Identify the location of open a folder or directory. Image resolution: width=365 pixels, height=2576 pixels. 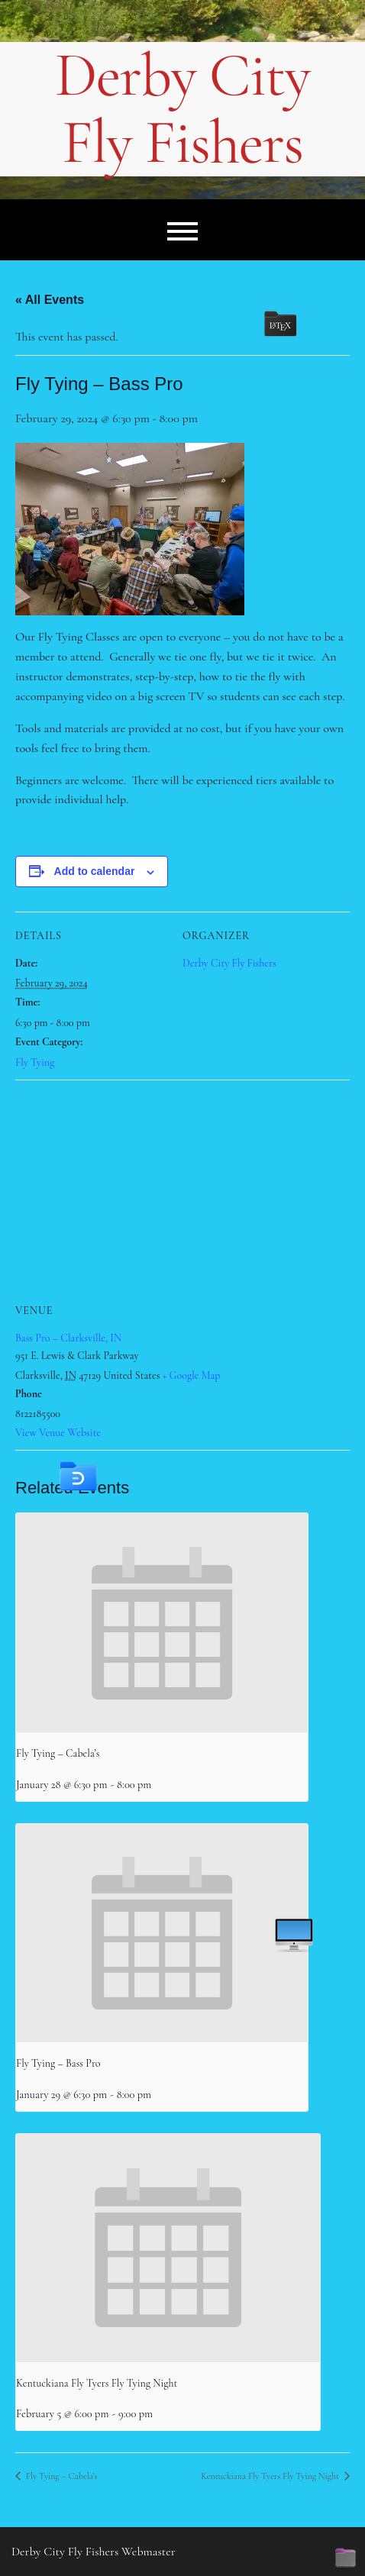
(345, 2557).